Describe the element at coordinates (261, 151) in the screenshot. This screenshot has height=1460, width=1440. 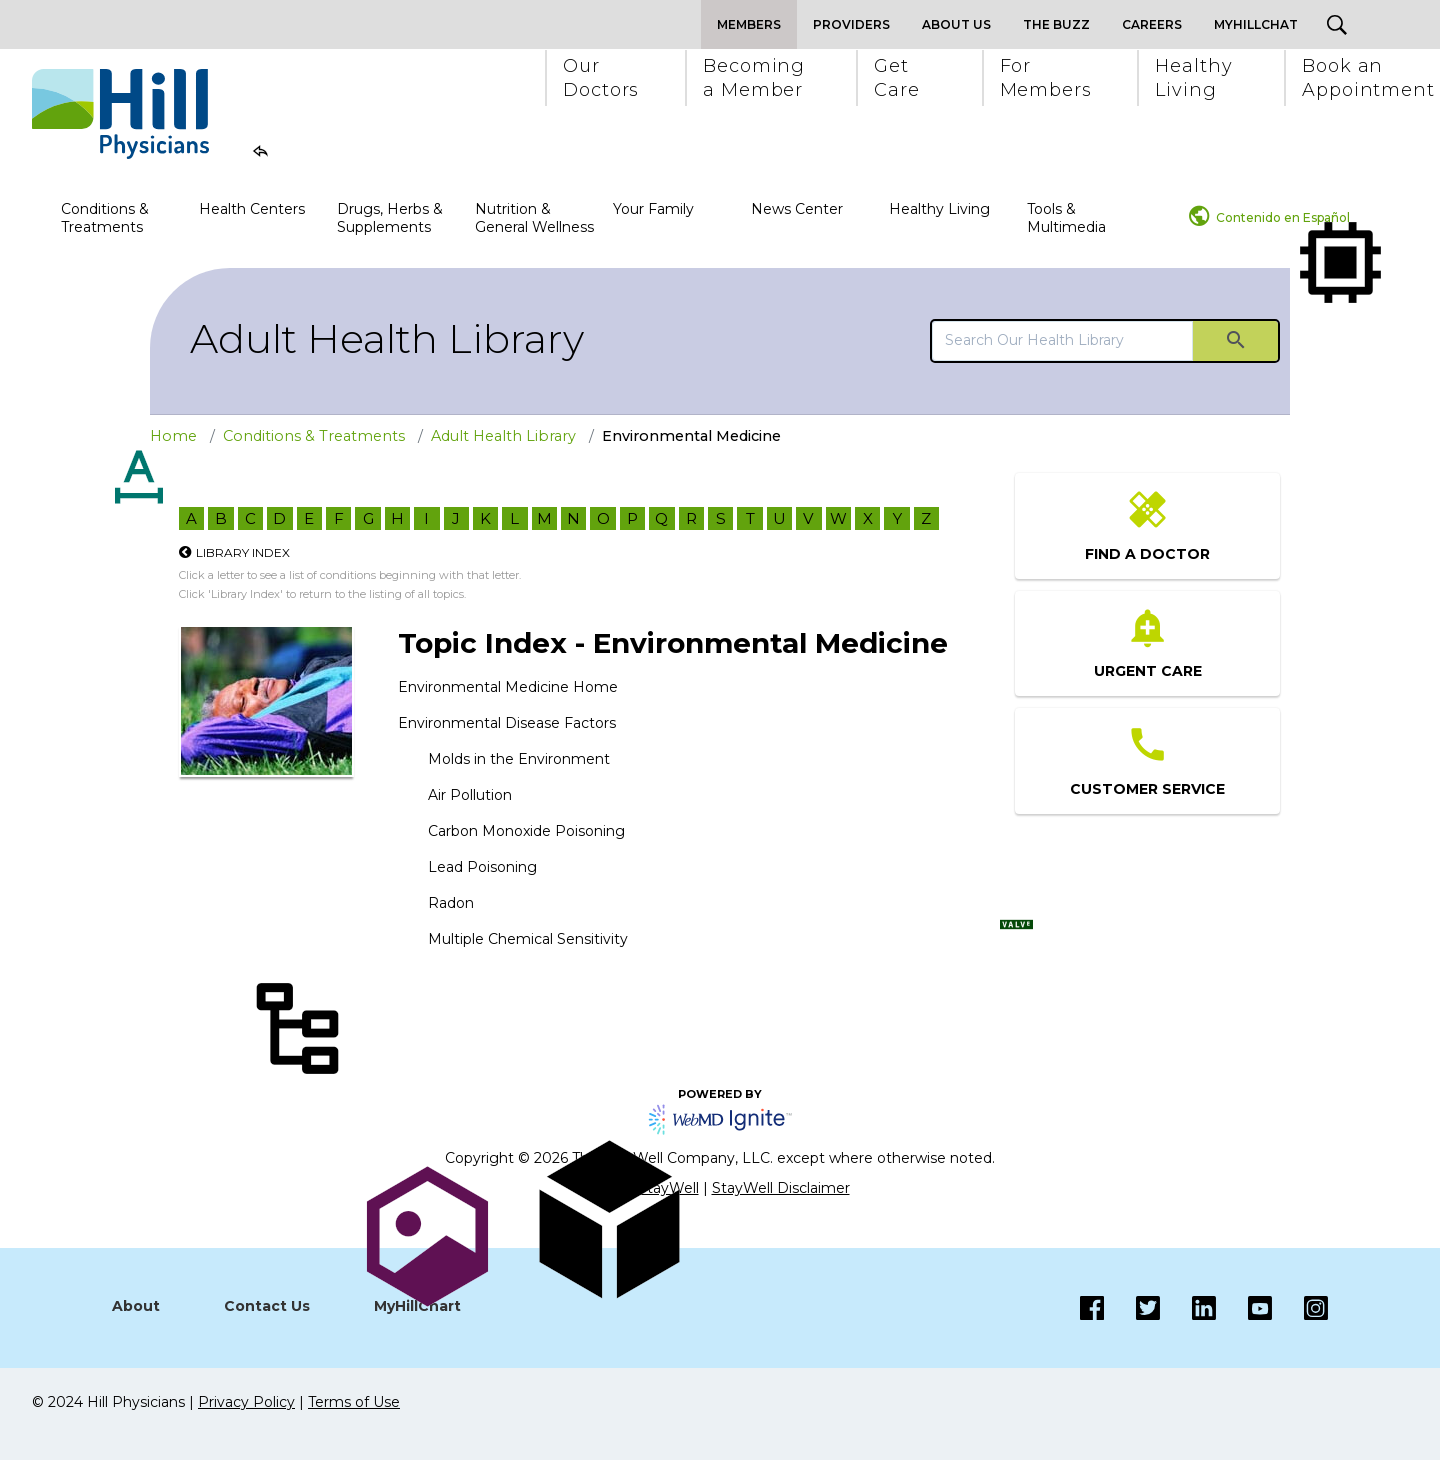
I see `reply to a message or email` at that location.